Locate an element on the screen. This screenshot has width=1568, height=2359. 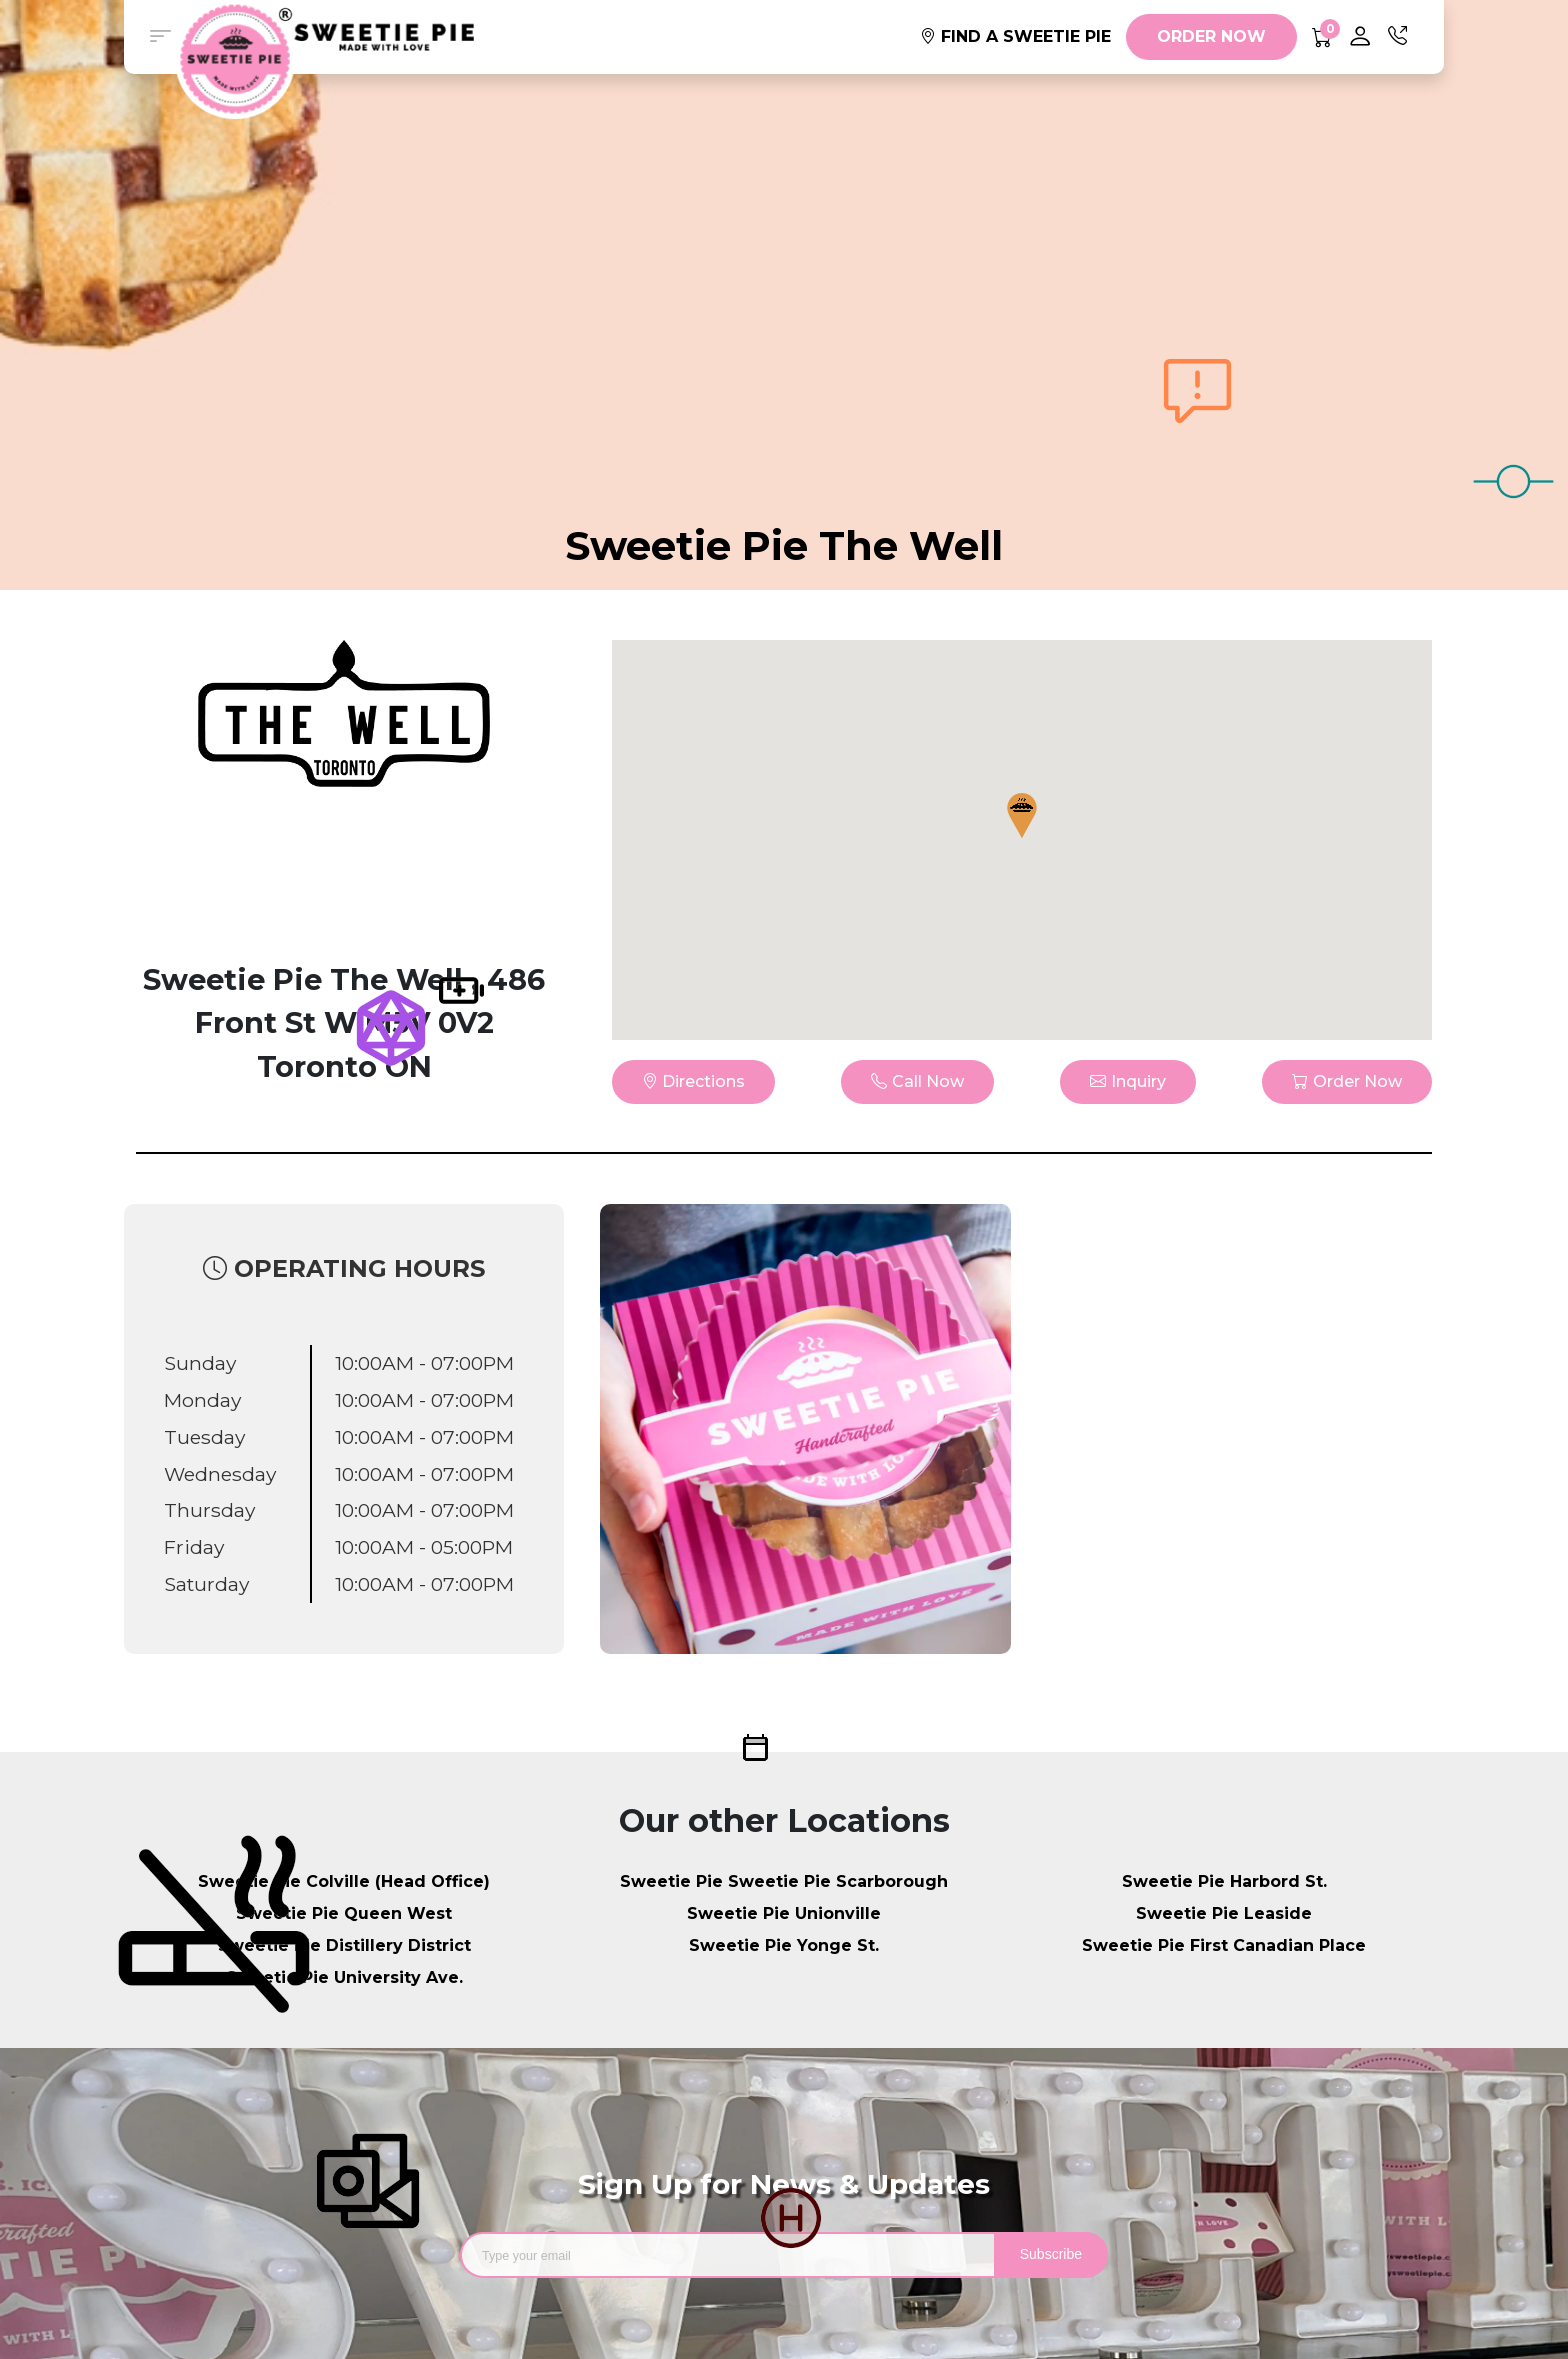
view 3D model or object is located at coordinates (391, 1028).